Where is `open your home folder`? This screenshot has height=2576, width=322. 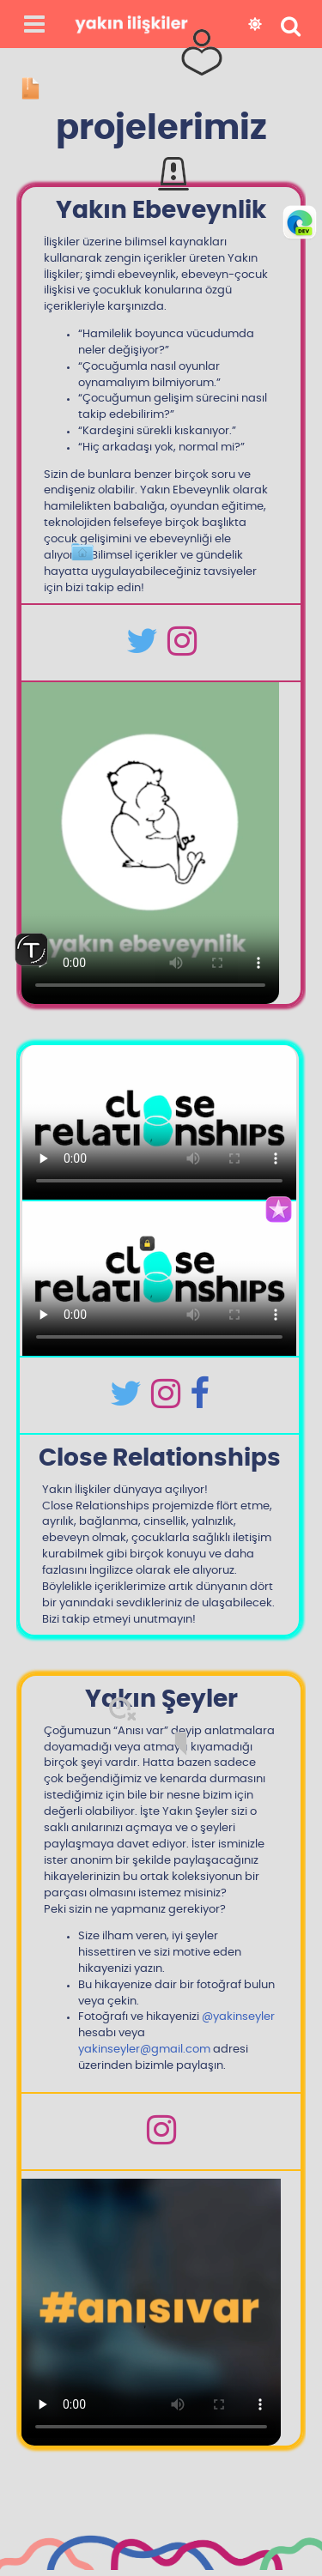 open your home folder is located at coordinates (82, 552).